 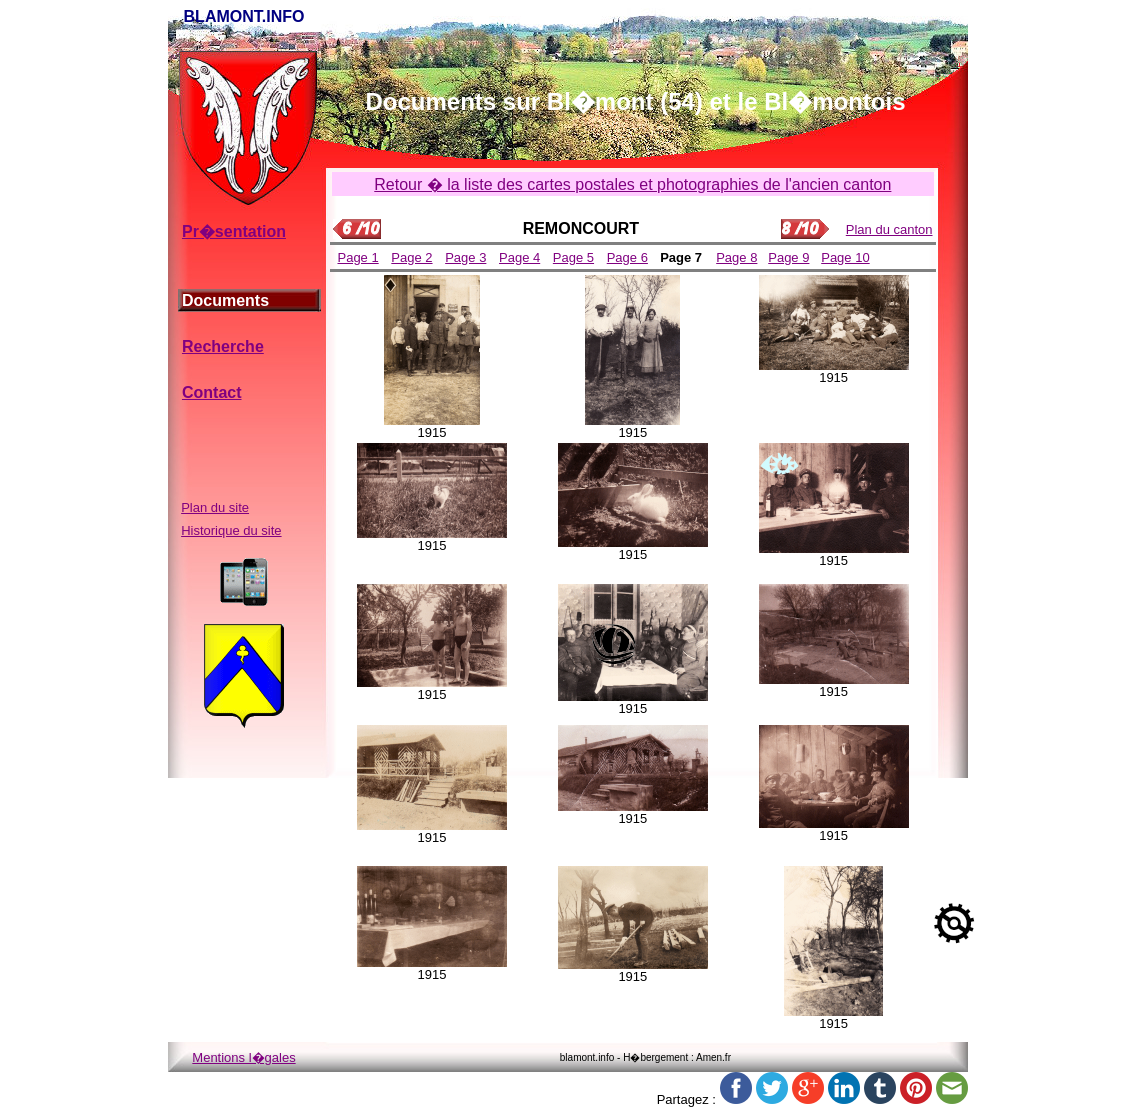 I want to click on access pokémon game settings, so click(x=954, y=923).